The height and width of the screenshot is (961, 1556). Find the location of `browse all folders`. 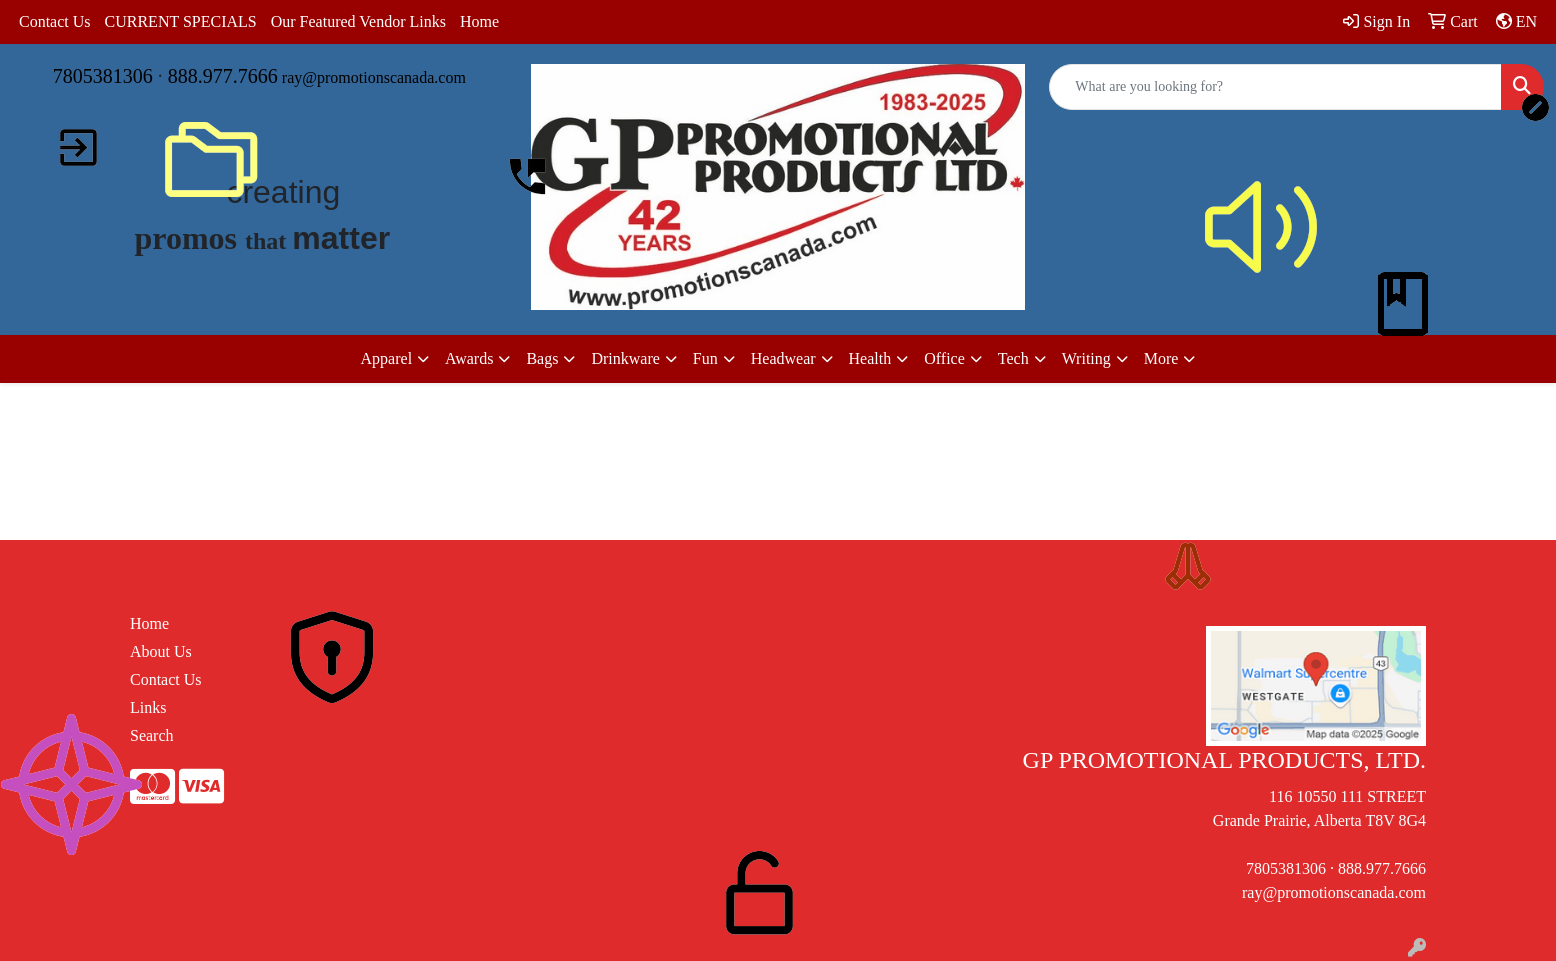

browse all folders is located at coordinates (209, 159).